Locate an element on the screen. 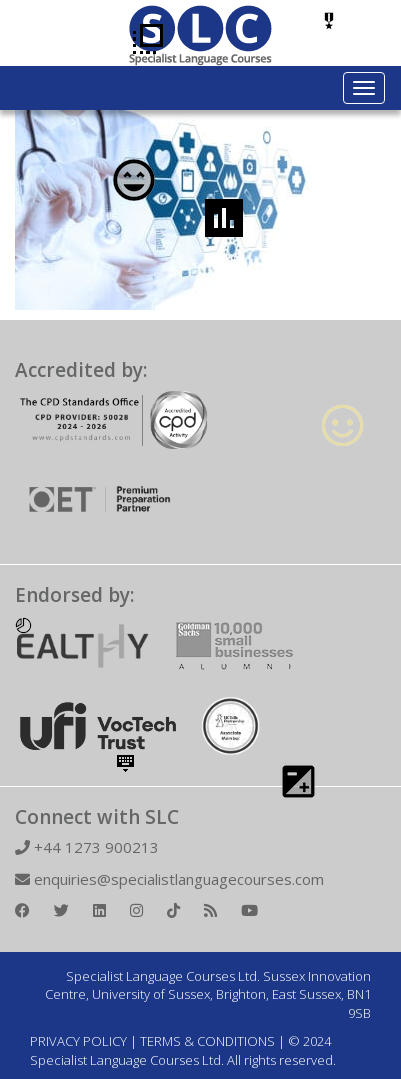  view analytics or statistics breakdown is located at coordinates (23, 625).